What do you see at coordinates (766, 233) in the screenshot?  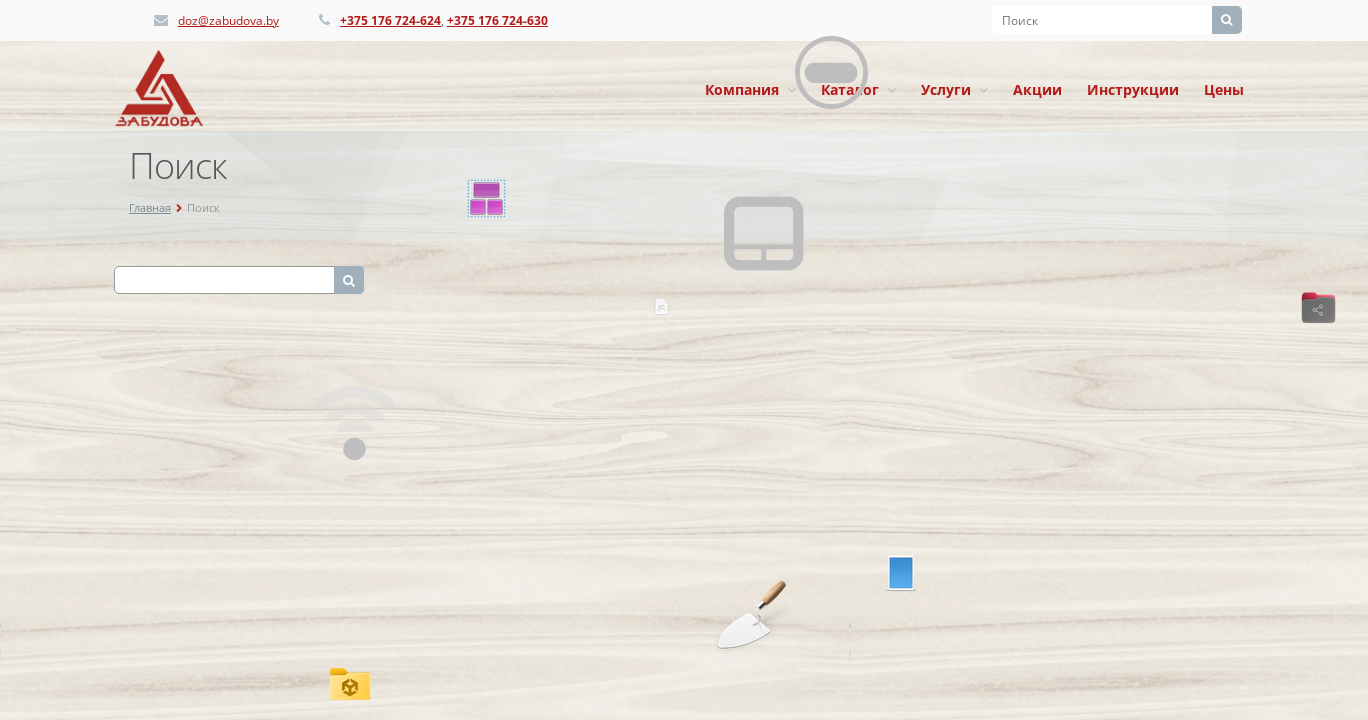 I see `touchpad input device settings` at bounding box center [766, 233].